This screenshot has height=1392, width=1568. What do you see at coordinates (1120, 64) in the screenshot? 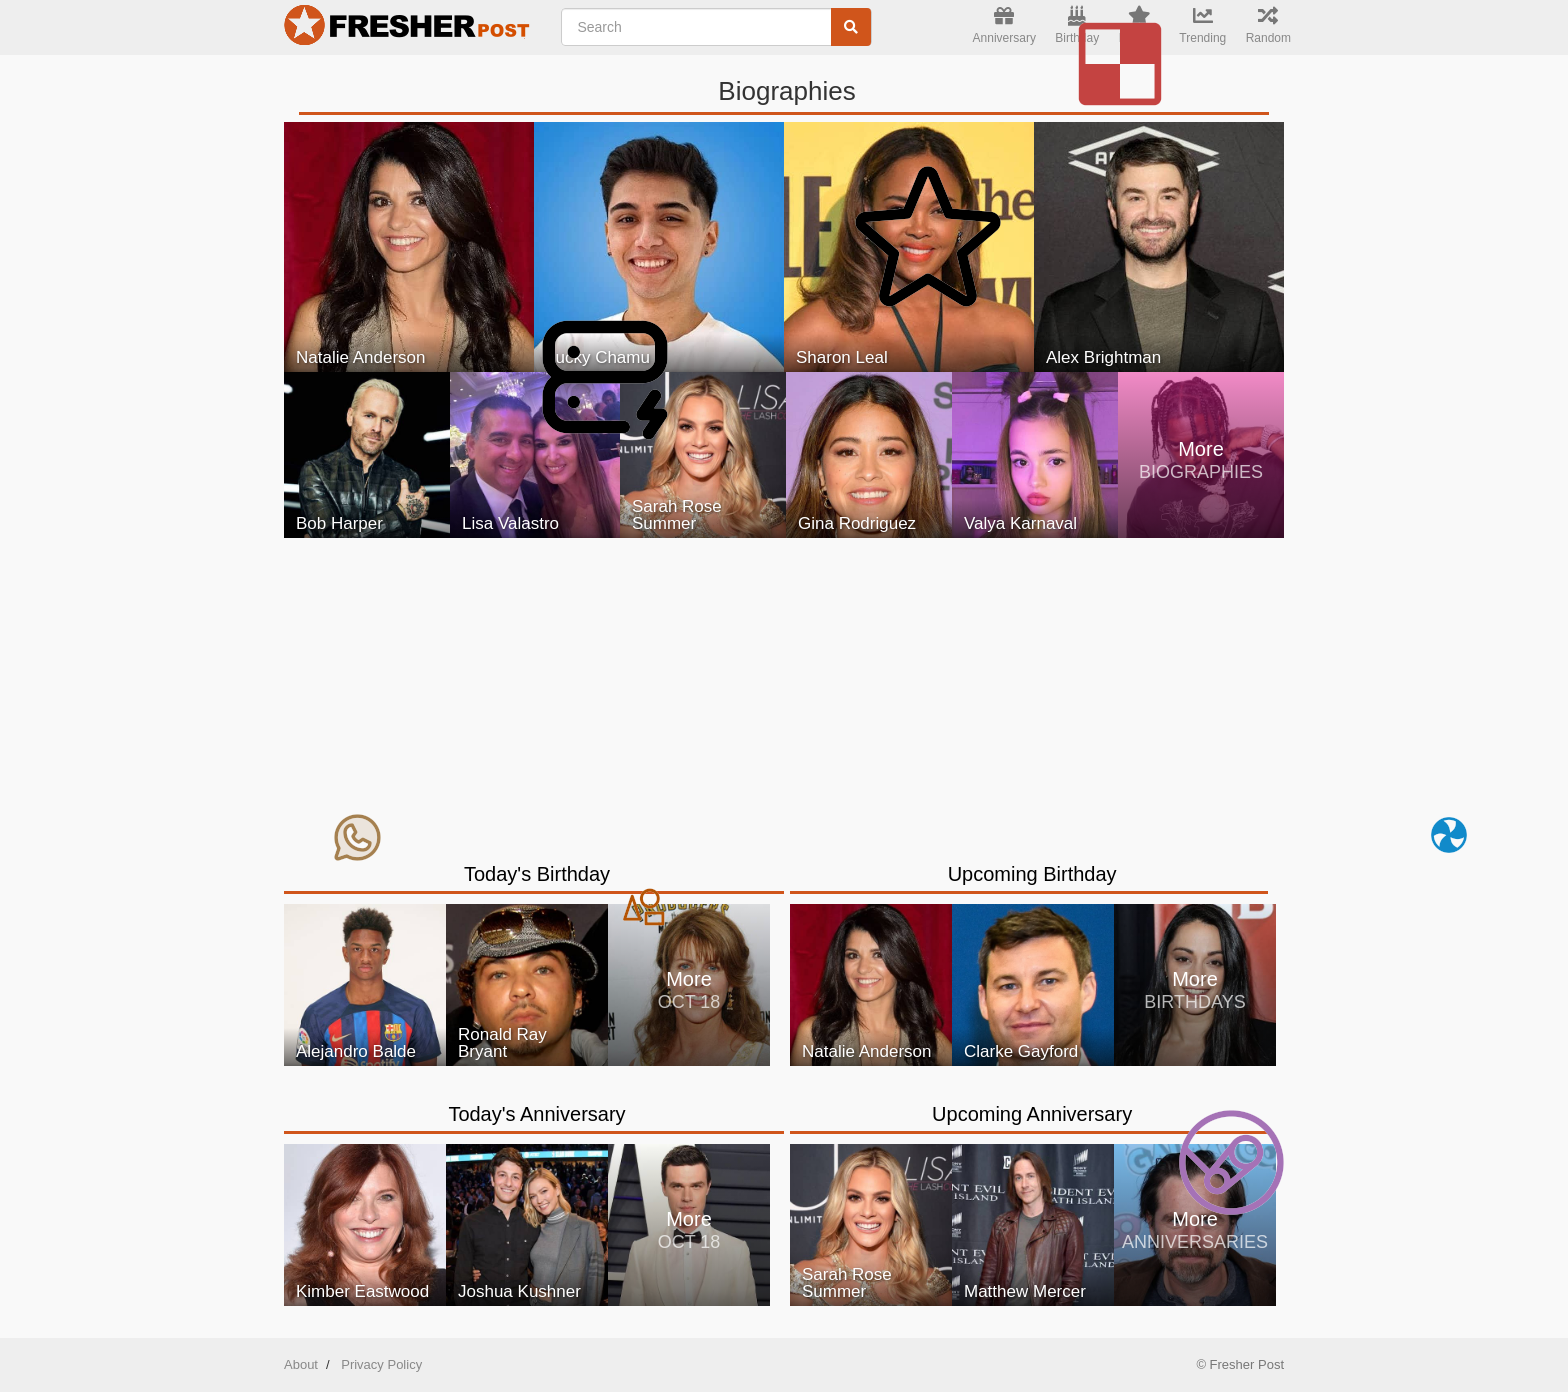
I see `indicates transparency in image editing software` at bounding box center [1120, 64].